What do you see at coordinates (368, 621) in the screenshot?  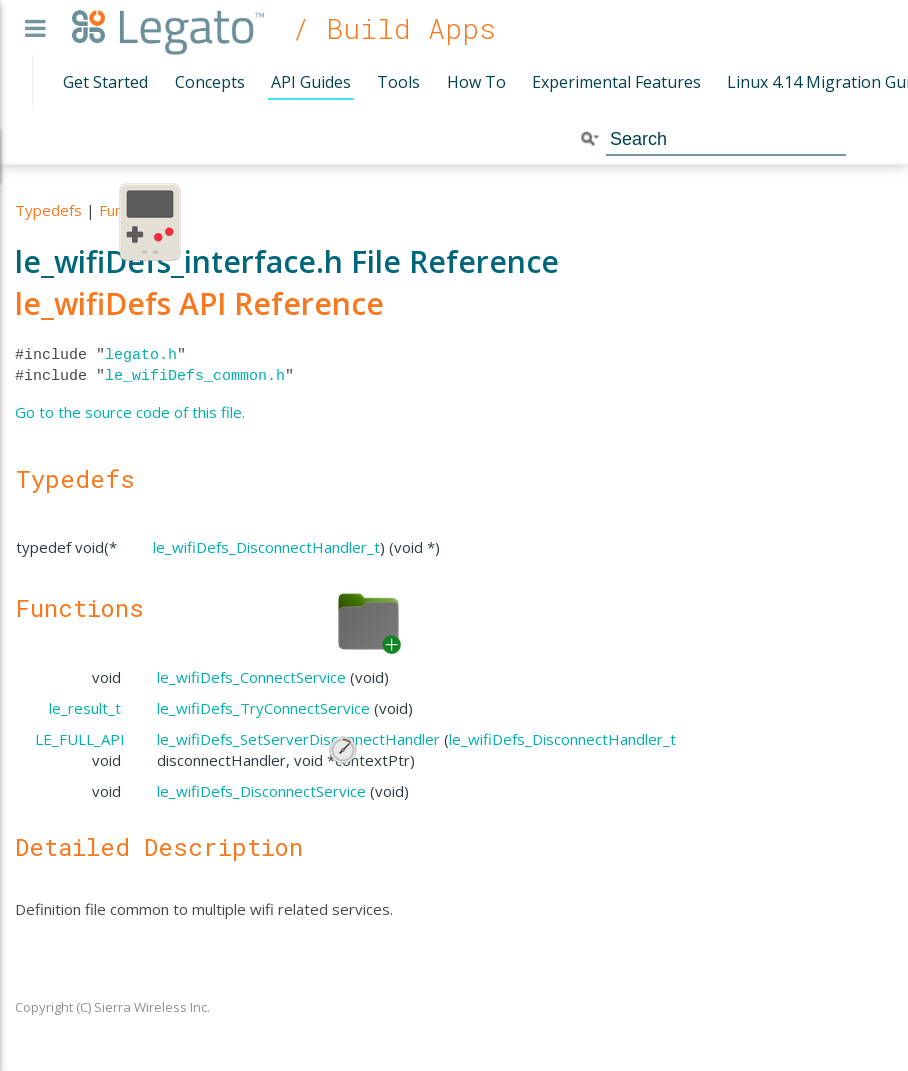 I see `create a new folder` at bounding box center [368, 621].